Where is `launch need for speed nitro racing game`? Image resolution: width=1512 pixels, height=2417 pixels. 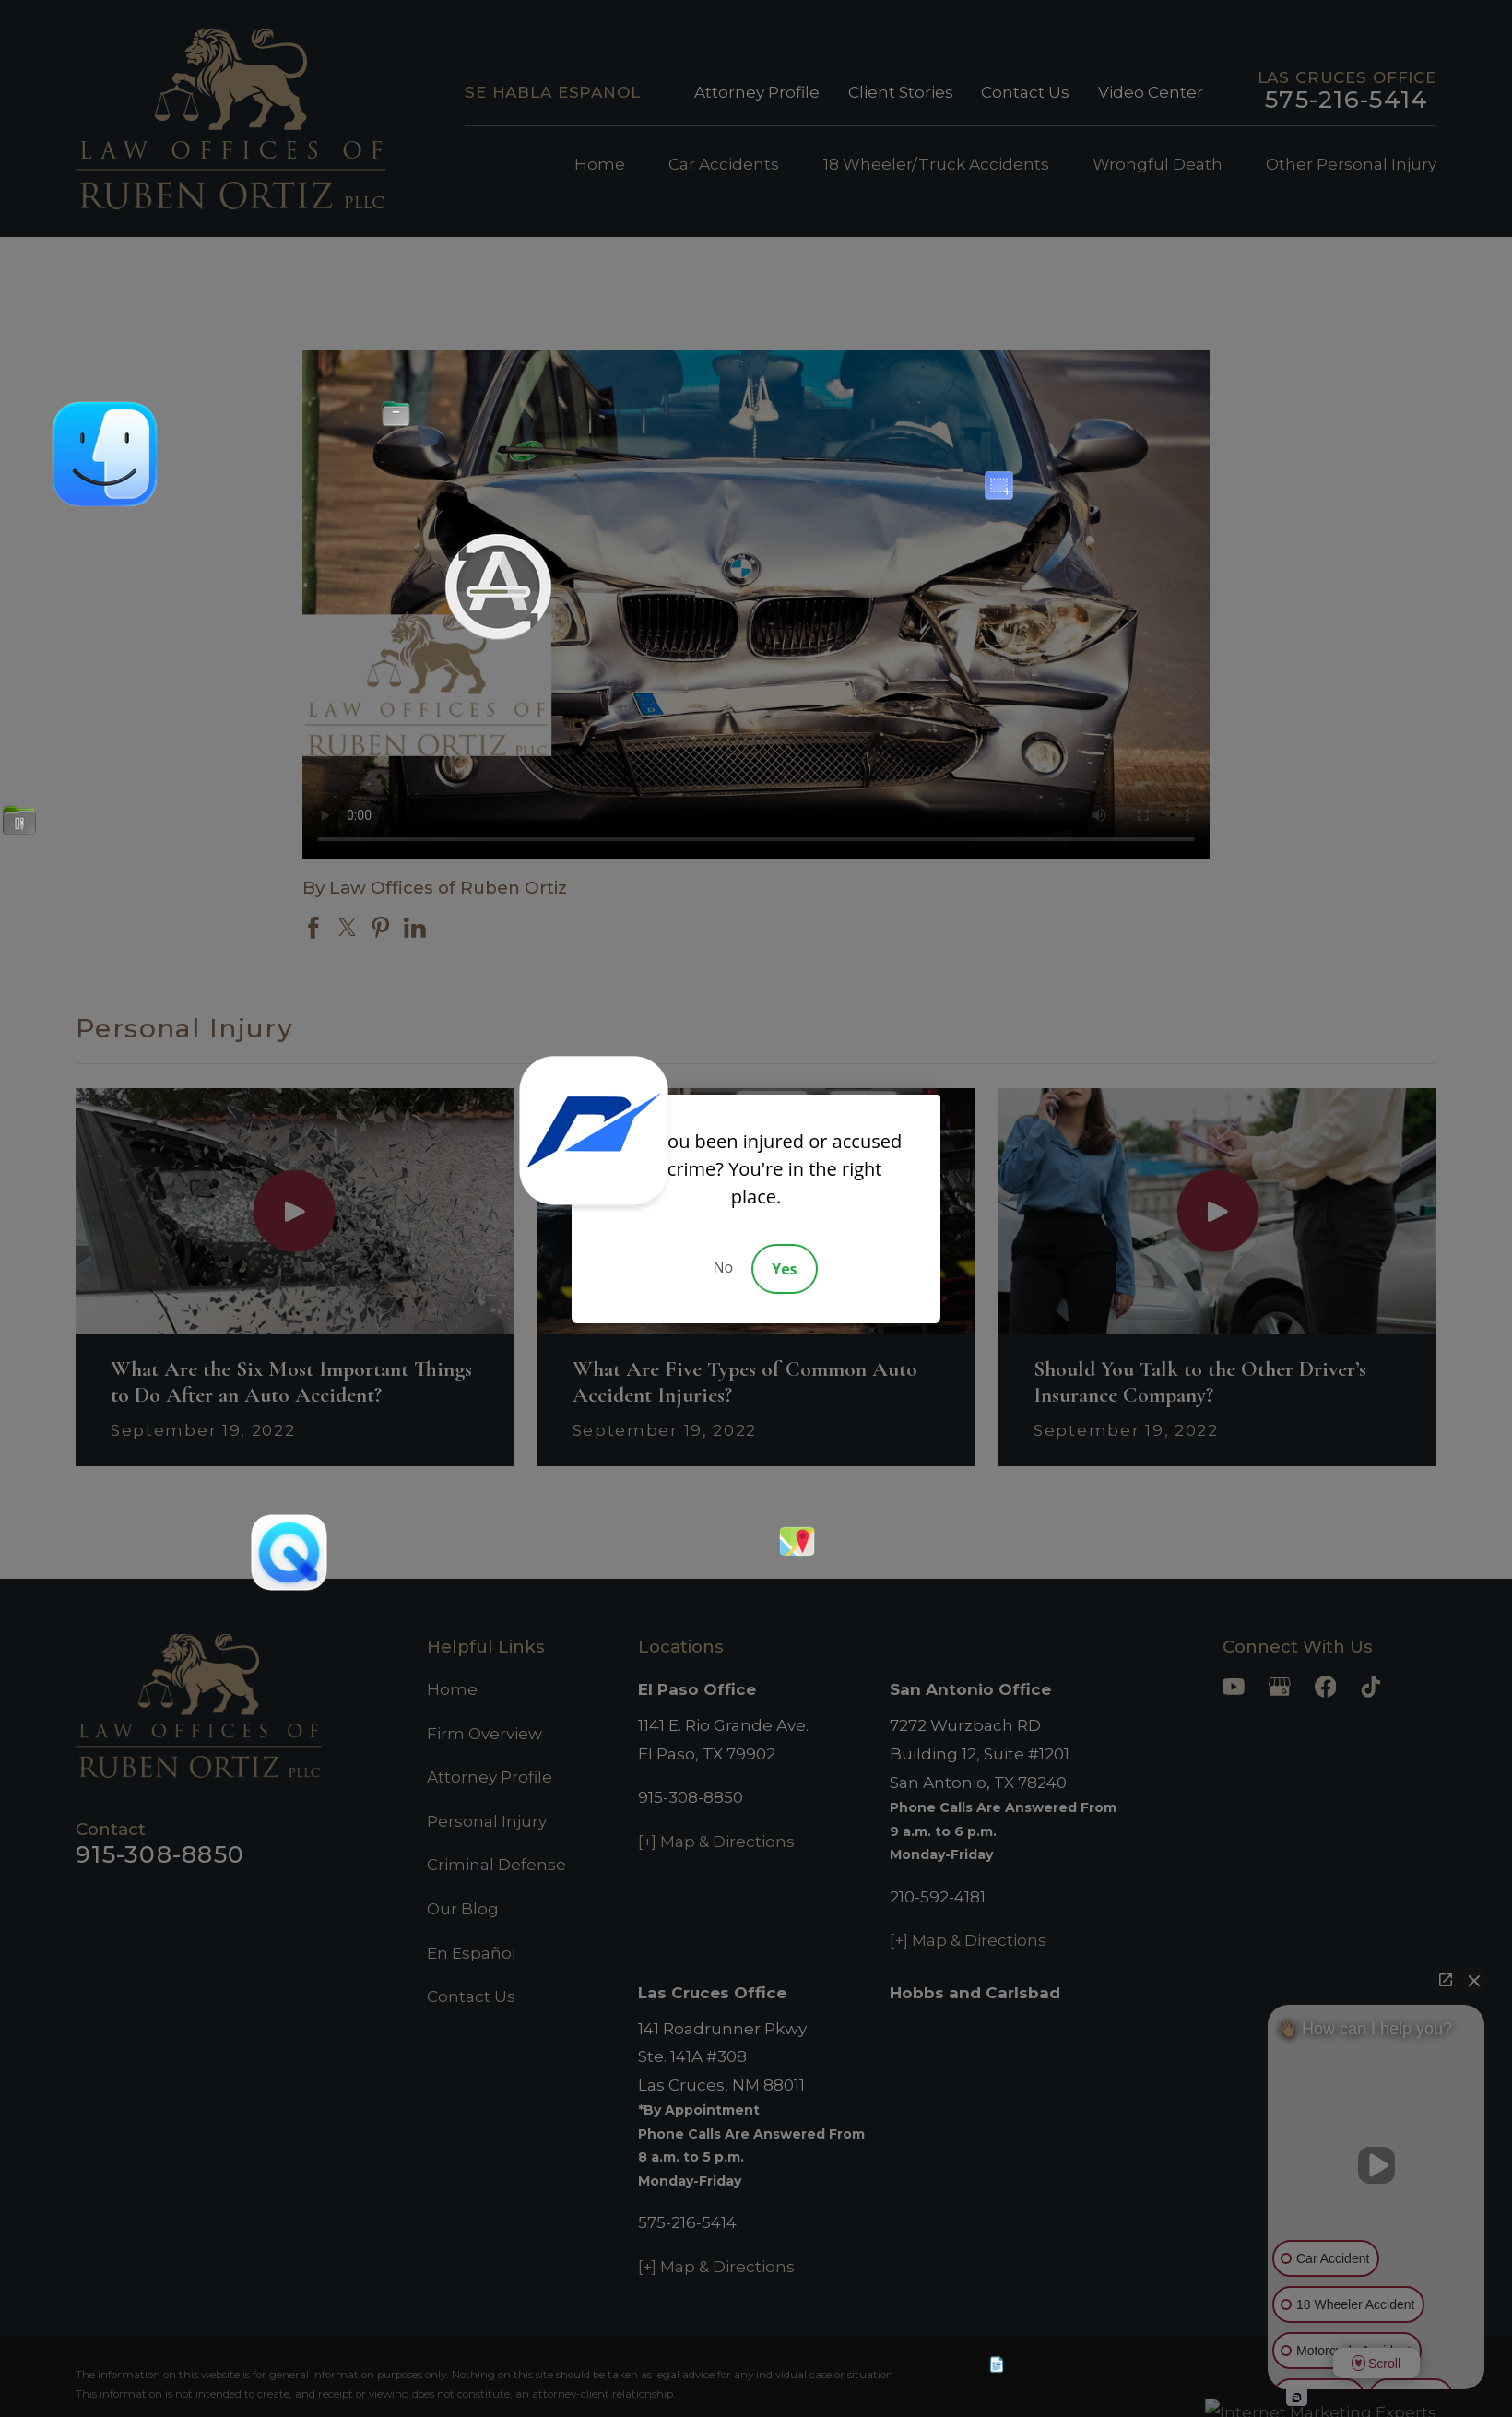
launch need for speed nitro racing game is located at coordinates (594, 1131).